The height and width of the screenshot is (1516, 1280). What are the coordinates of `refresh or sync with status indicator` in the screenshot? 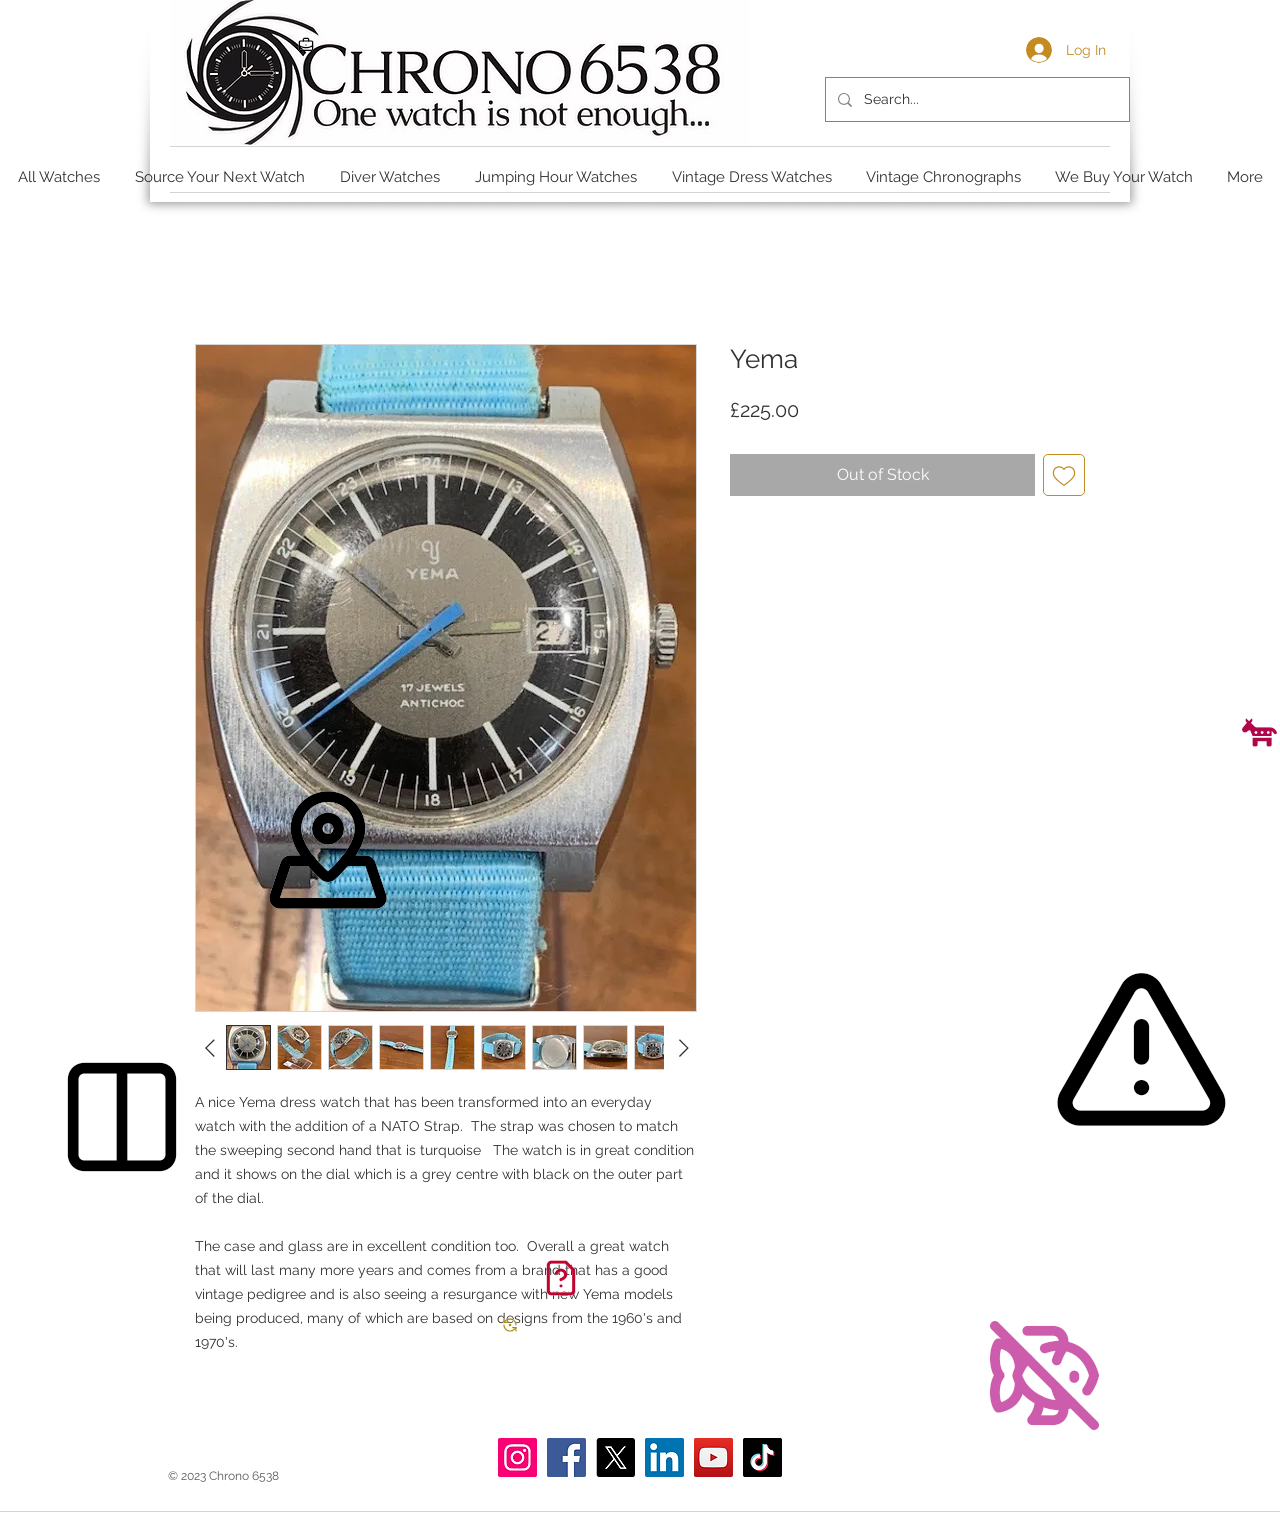 It's located at (510, 1325).